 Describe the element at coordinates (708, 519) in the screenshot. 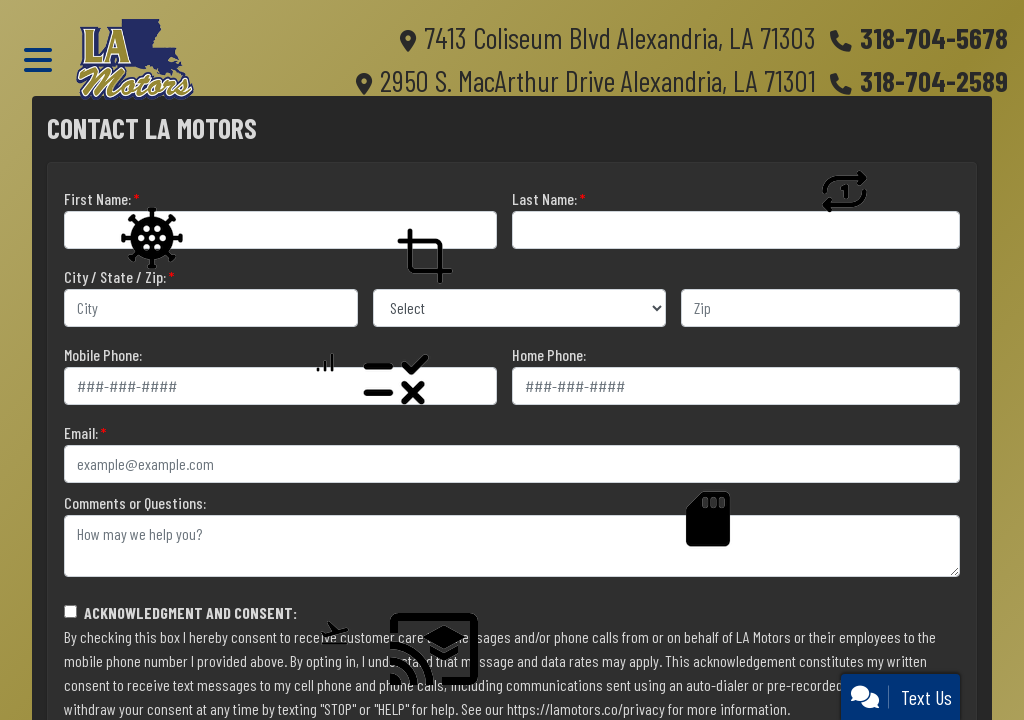

I see `access SD card storage` at that location.